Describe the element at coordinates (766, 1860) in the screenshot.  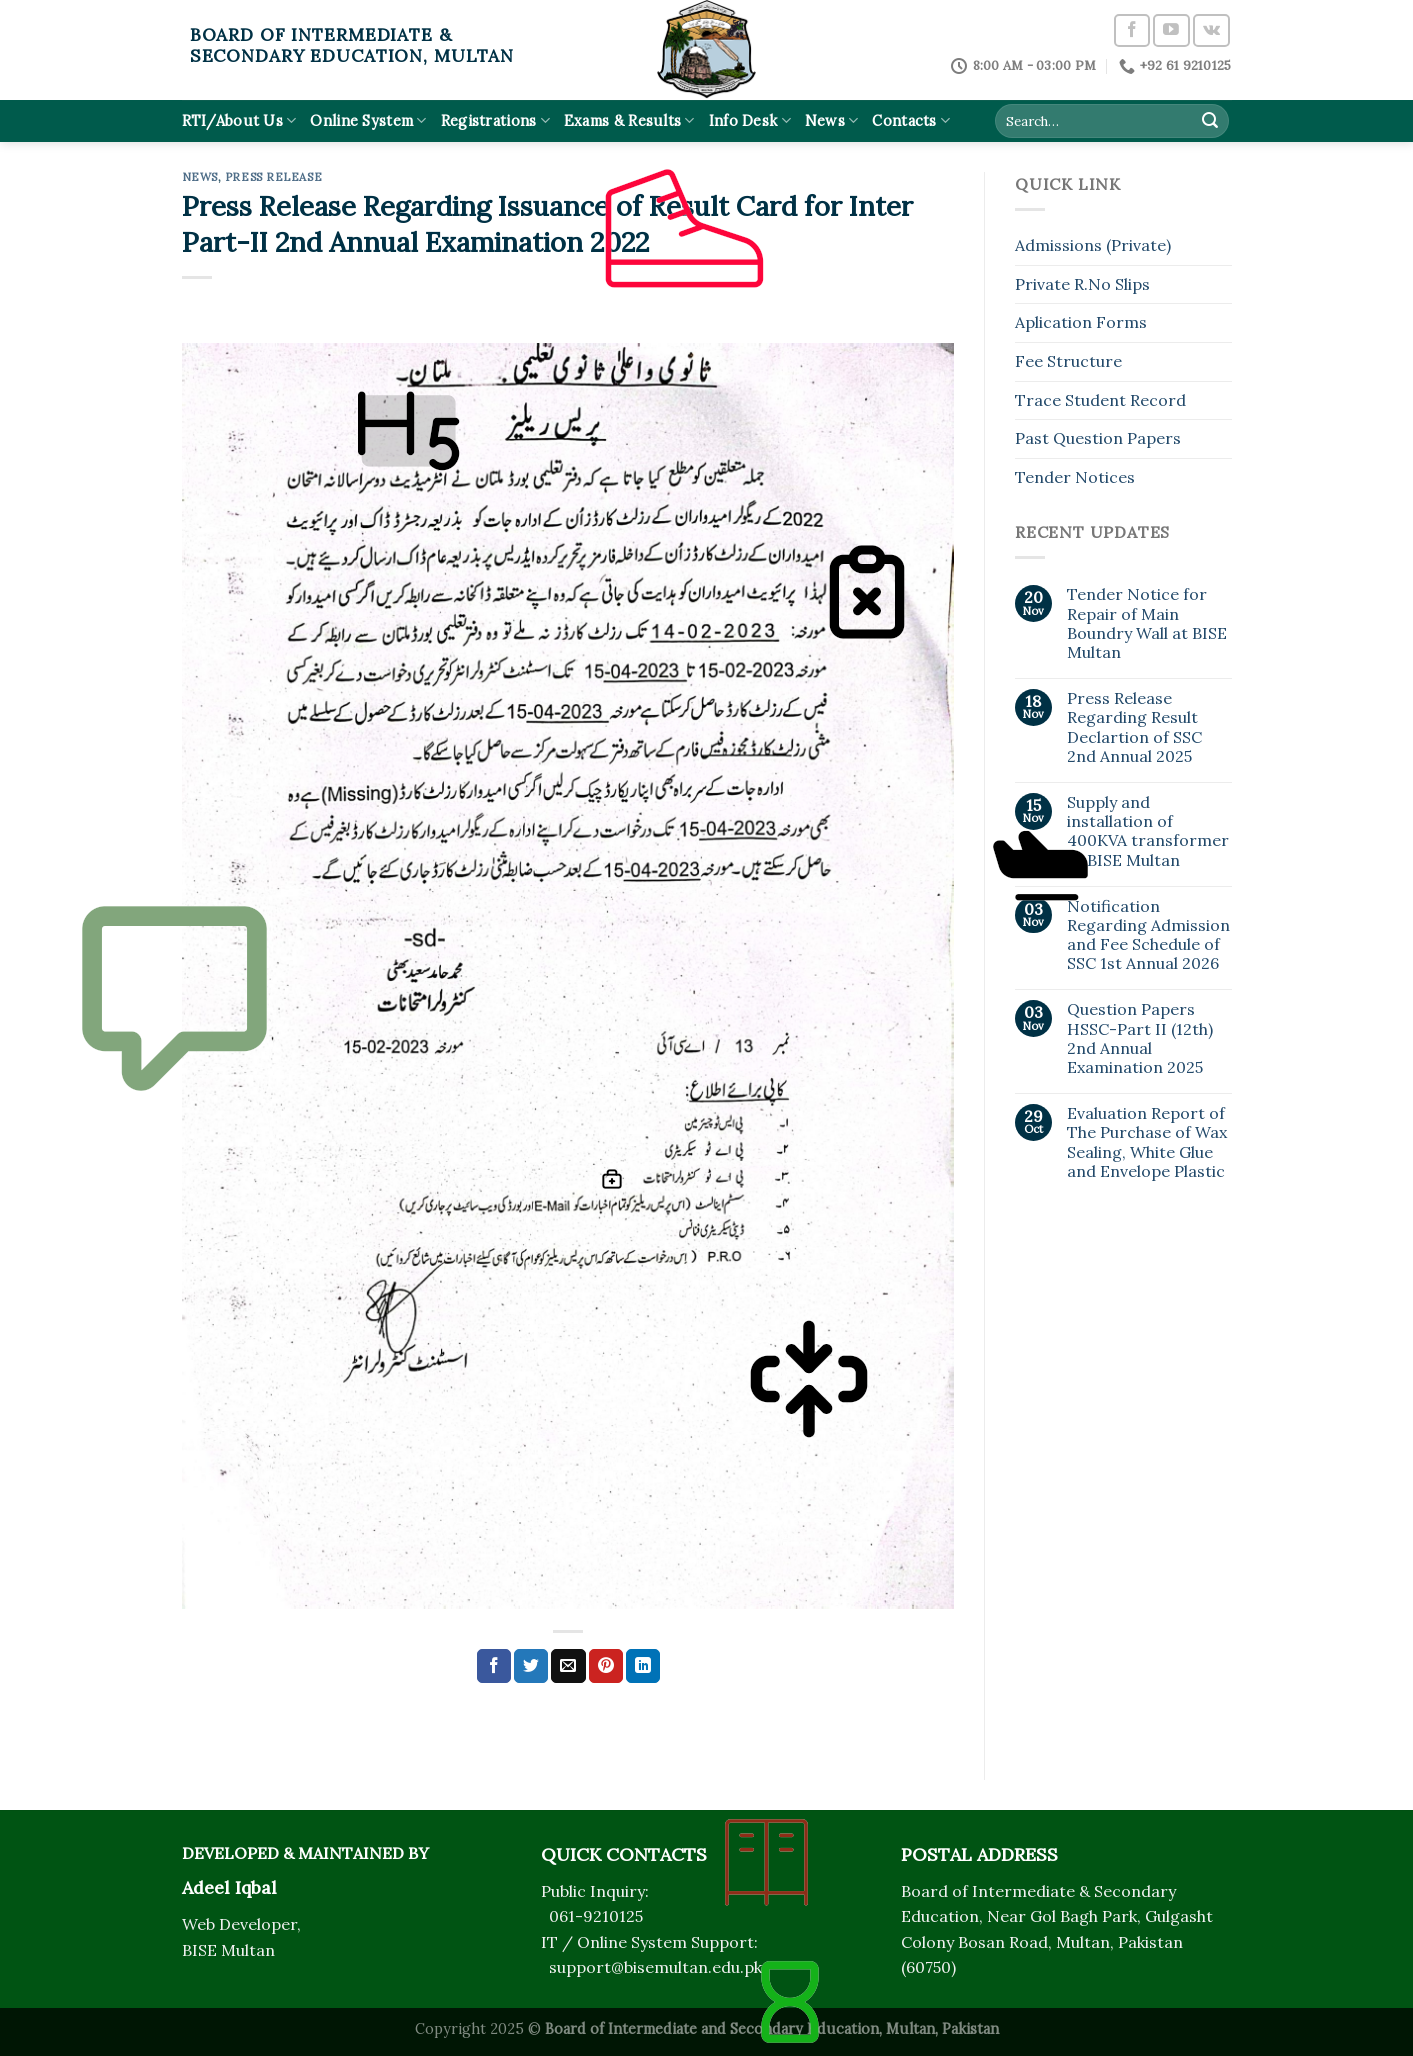
I see `access storage lockers` at that location.